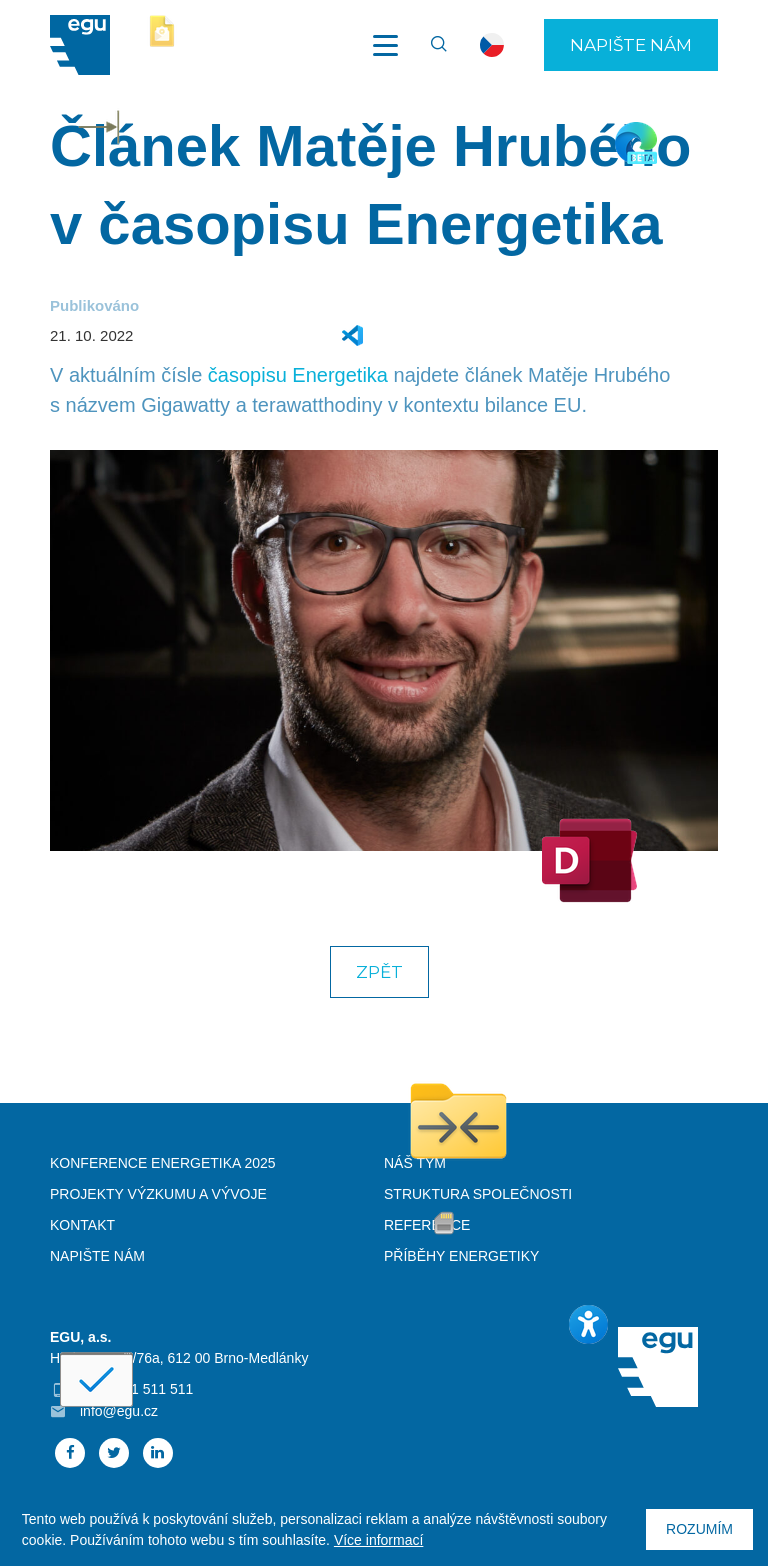 Image resolution: width=768 pixels, height=1566 pixels. I want to click on compress folder contents to save space, so click(458, 1123).